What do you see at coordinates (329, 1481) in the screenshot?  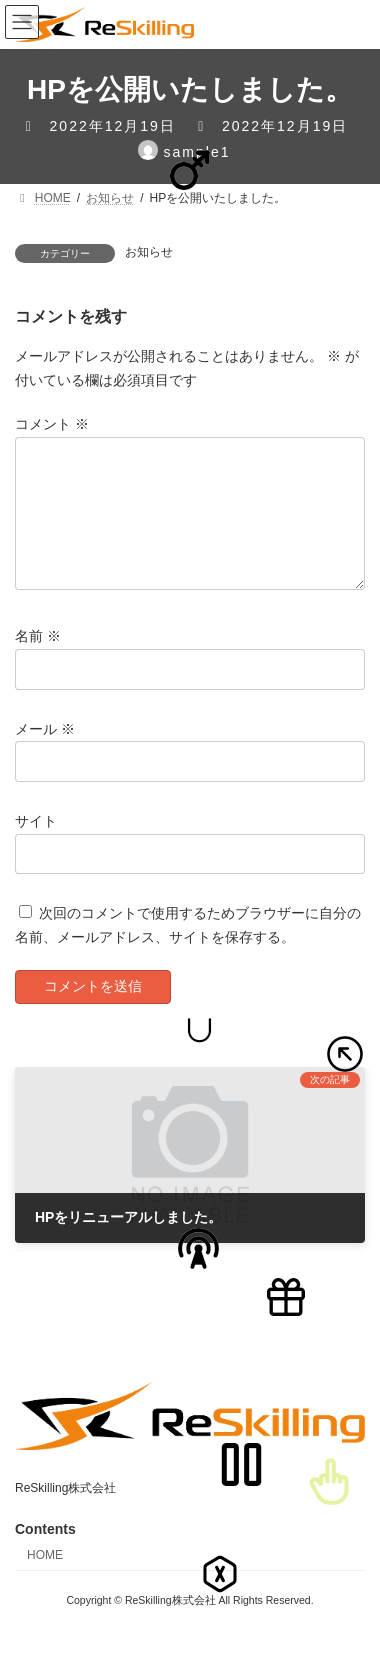 I see `send an offensive gesture or reaction` at bounding box center [329, 1481].